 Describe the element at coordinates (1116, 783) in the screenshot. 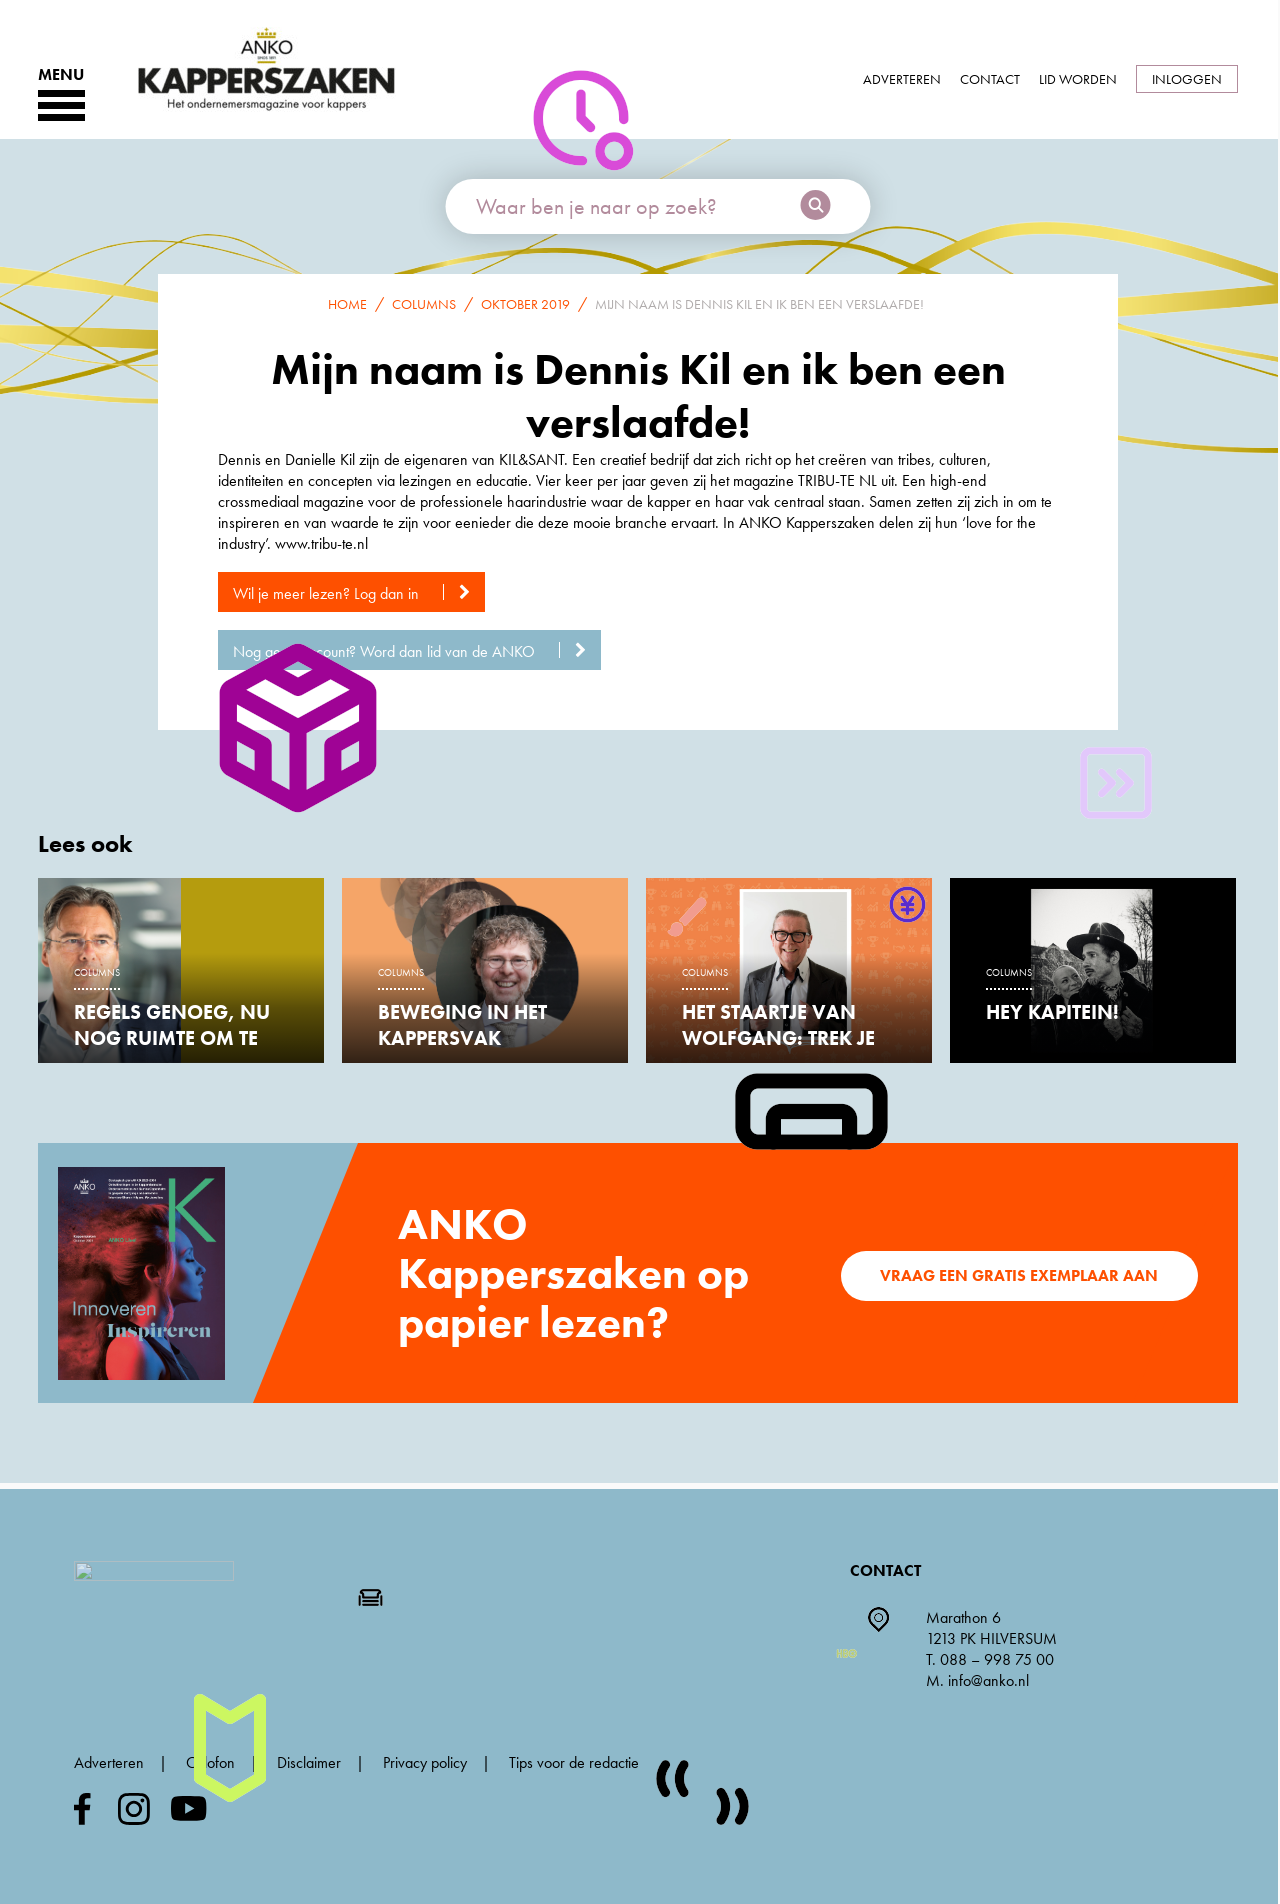

I see `navigate forward or skip ahead` at that location.